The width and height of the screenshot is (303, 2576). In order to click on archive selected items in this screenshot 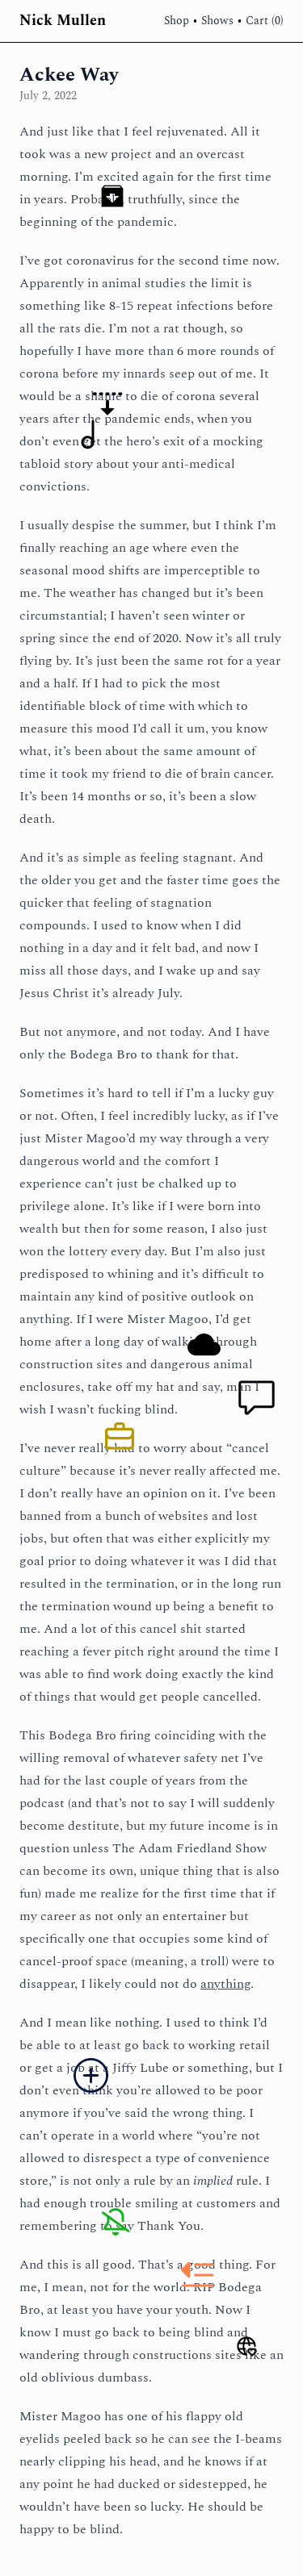, I will do `click(112, 196)`.